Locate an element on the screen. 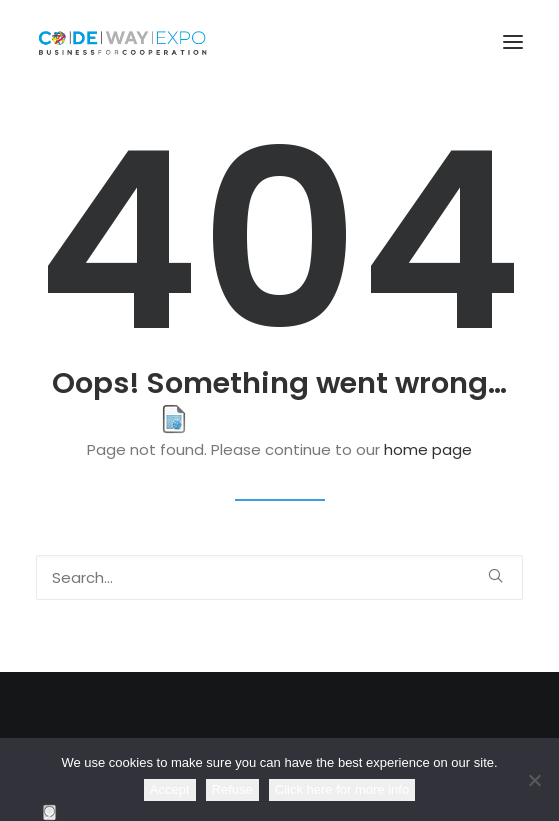  libreoffice web template document file is located at coordinates (174, 419).